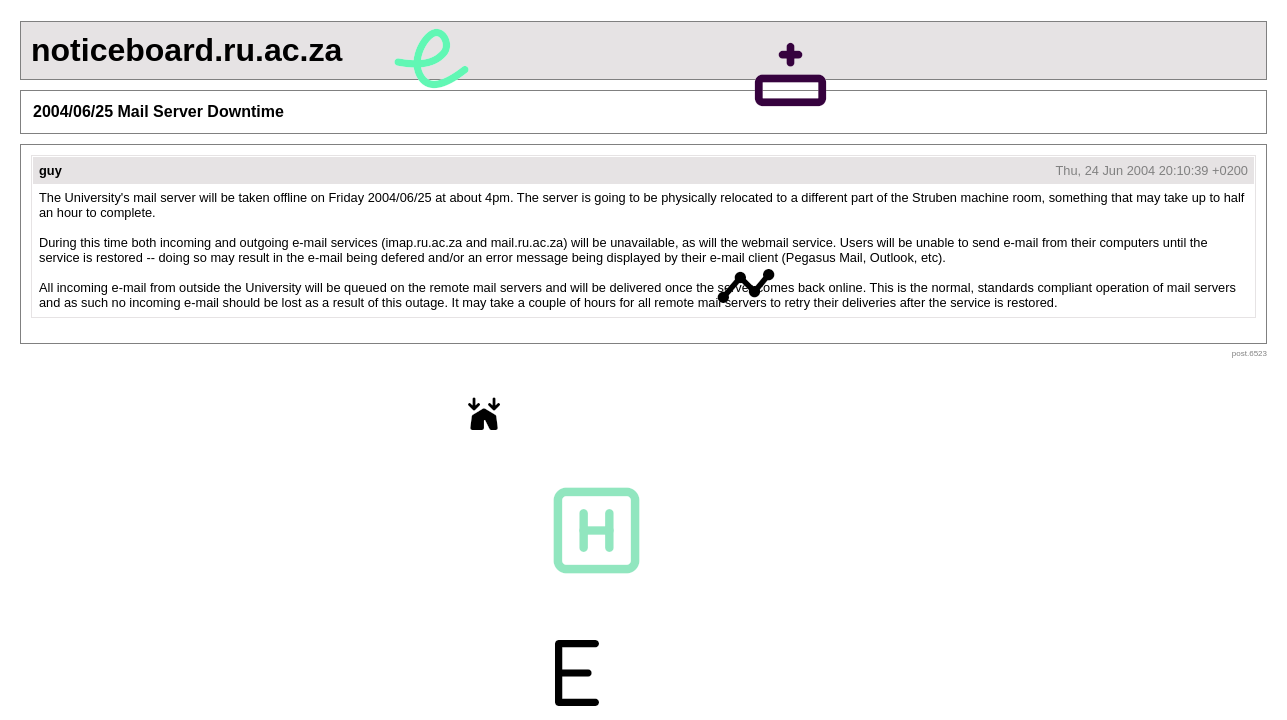 The image size is (1287, 720). I want to click on indicates a helicopter landing zone or helipad, so click(596, 530).